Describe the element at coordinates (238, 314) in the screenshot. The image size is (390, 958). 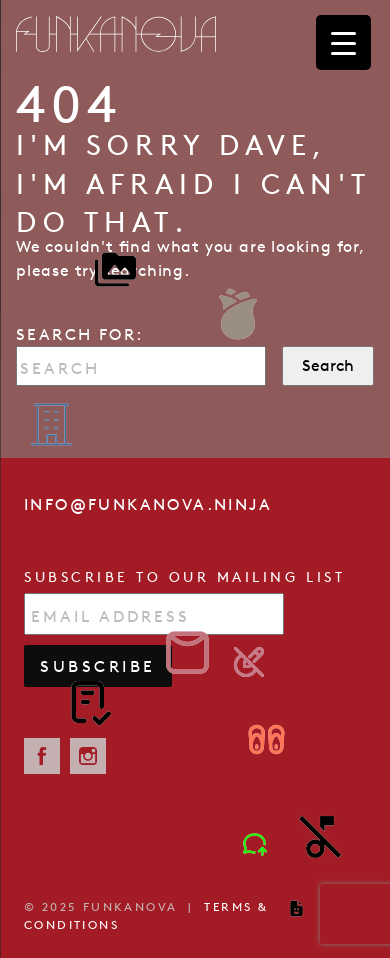
I see `select a rose or flower emoji` at that location.